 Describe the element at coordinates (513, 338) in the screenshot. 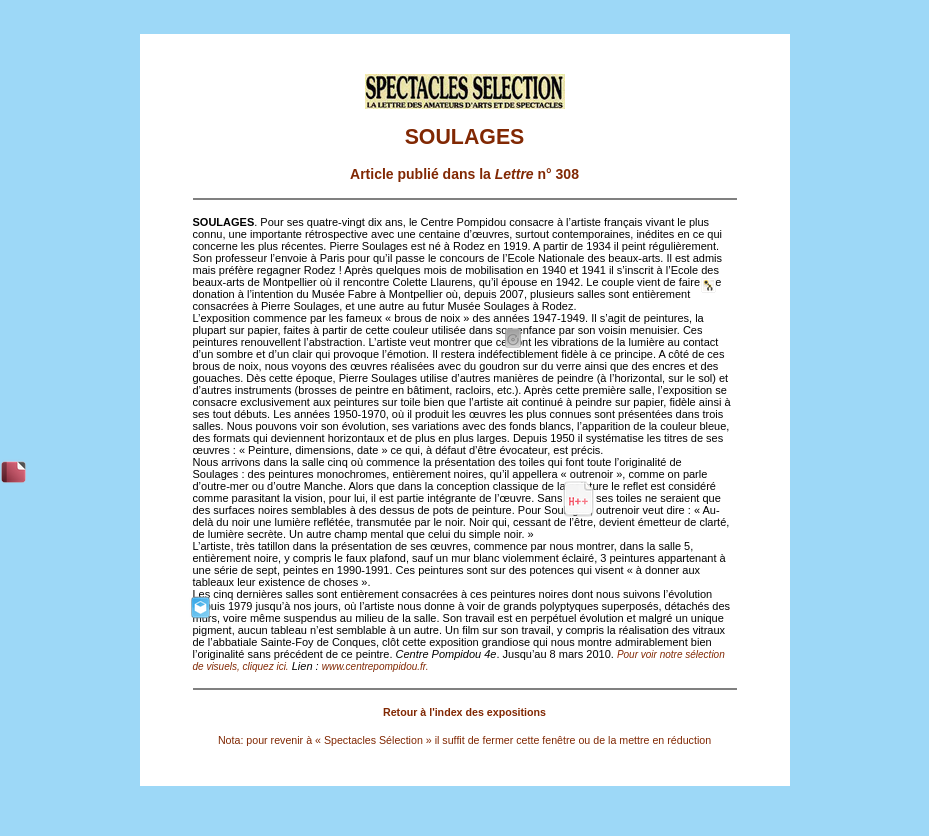

I see `access hard drive storage` at that location.